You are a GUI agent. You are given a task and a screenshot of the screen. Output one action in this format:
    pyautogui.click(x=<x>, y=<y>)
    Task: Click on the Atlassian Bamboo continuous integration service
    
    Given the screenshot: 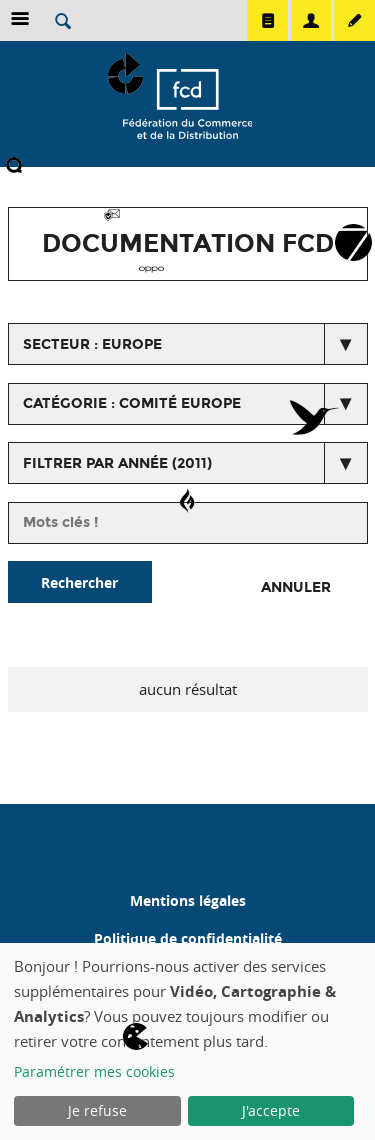 What is the action you would take?
    pyautogui.click(x=125, y=73)
    